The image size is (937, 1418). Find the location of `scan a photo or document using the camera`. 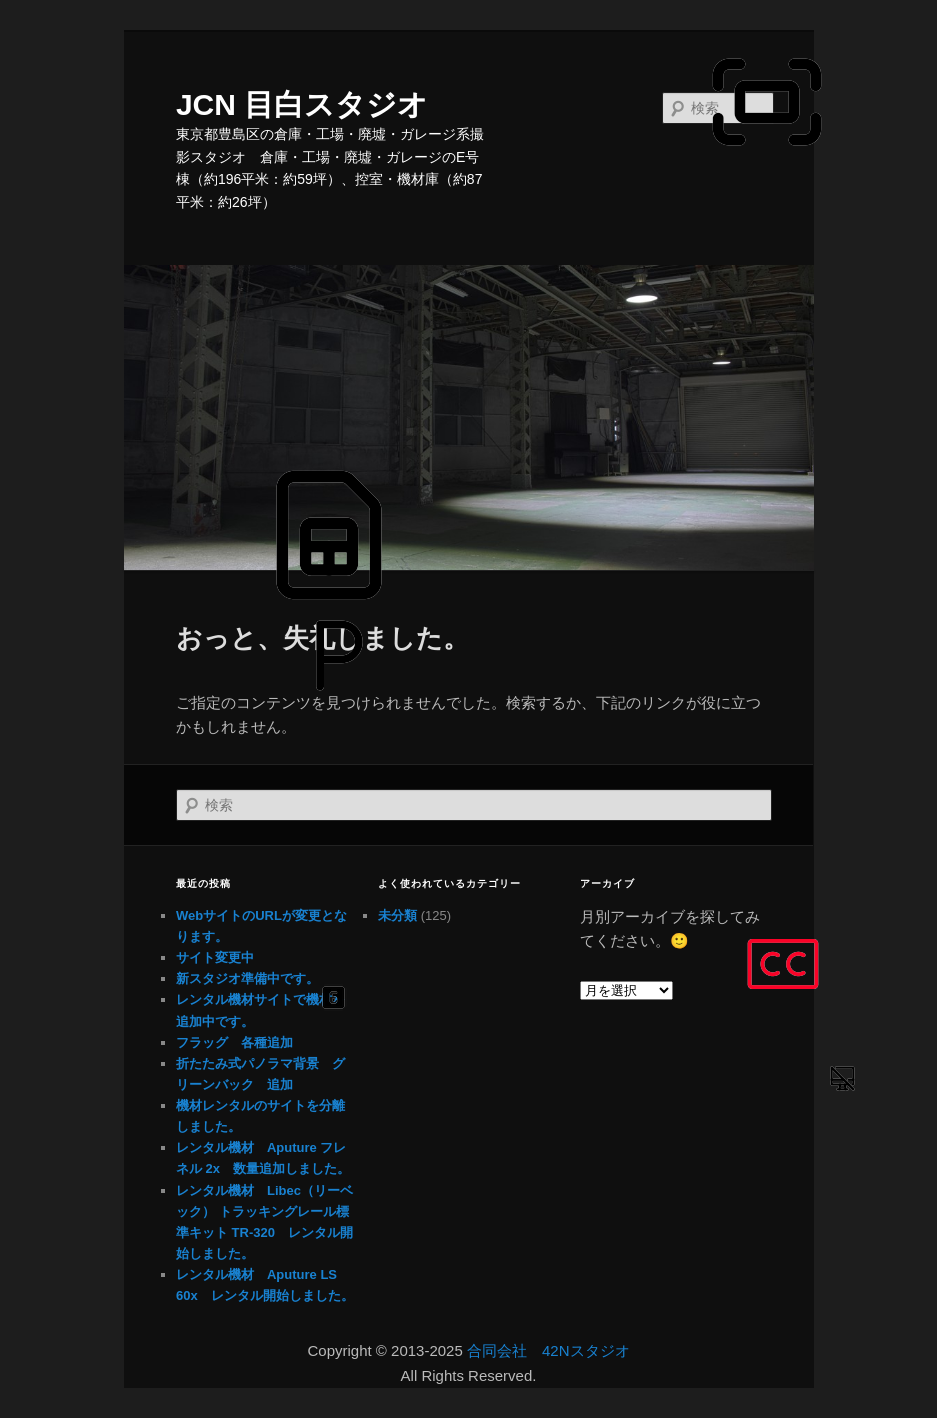

scan a photo or document using the camera is located at coordinates (767, 102).